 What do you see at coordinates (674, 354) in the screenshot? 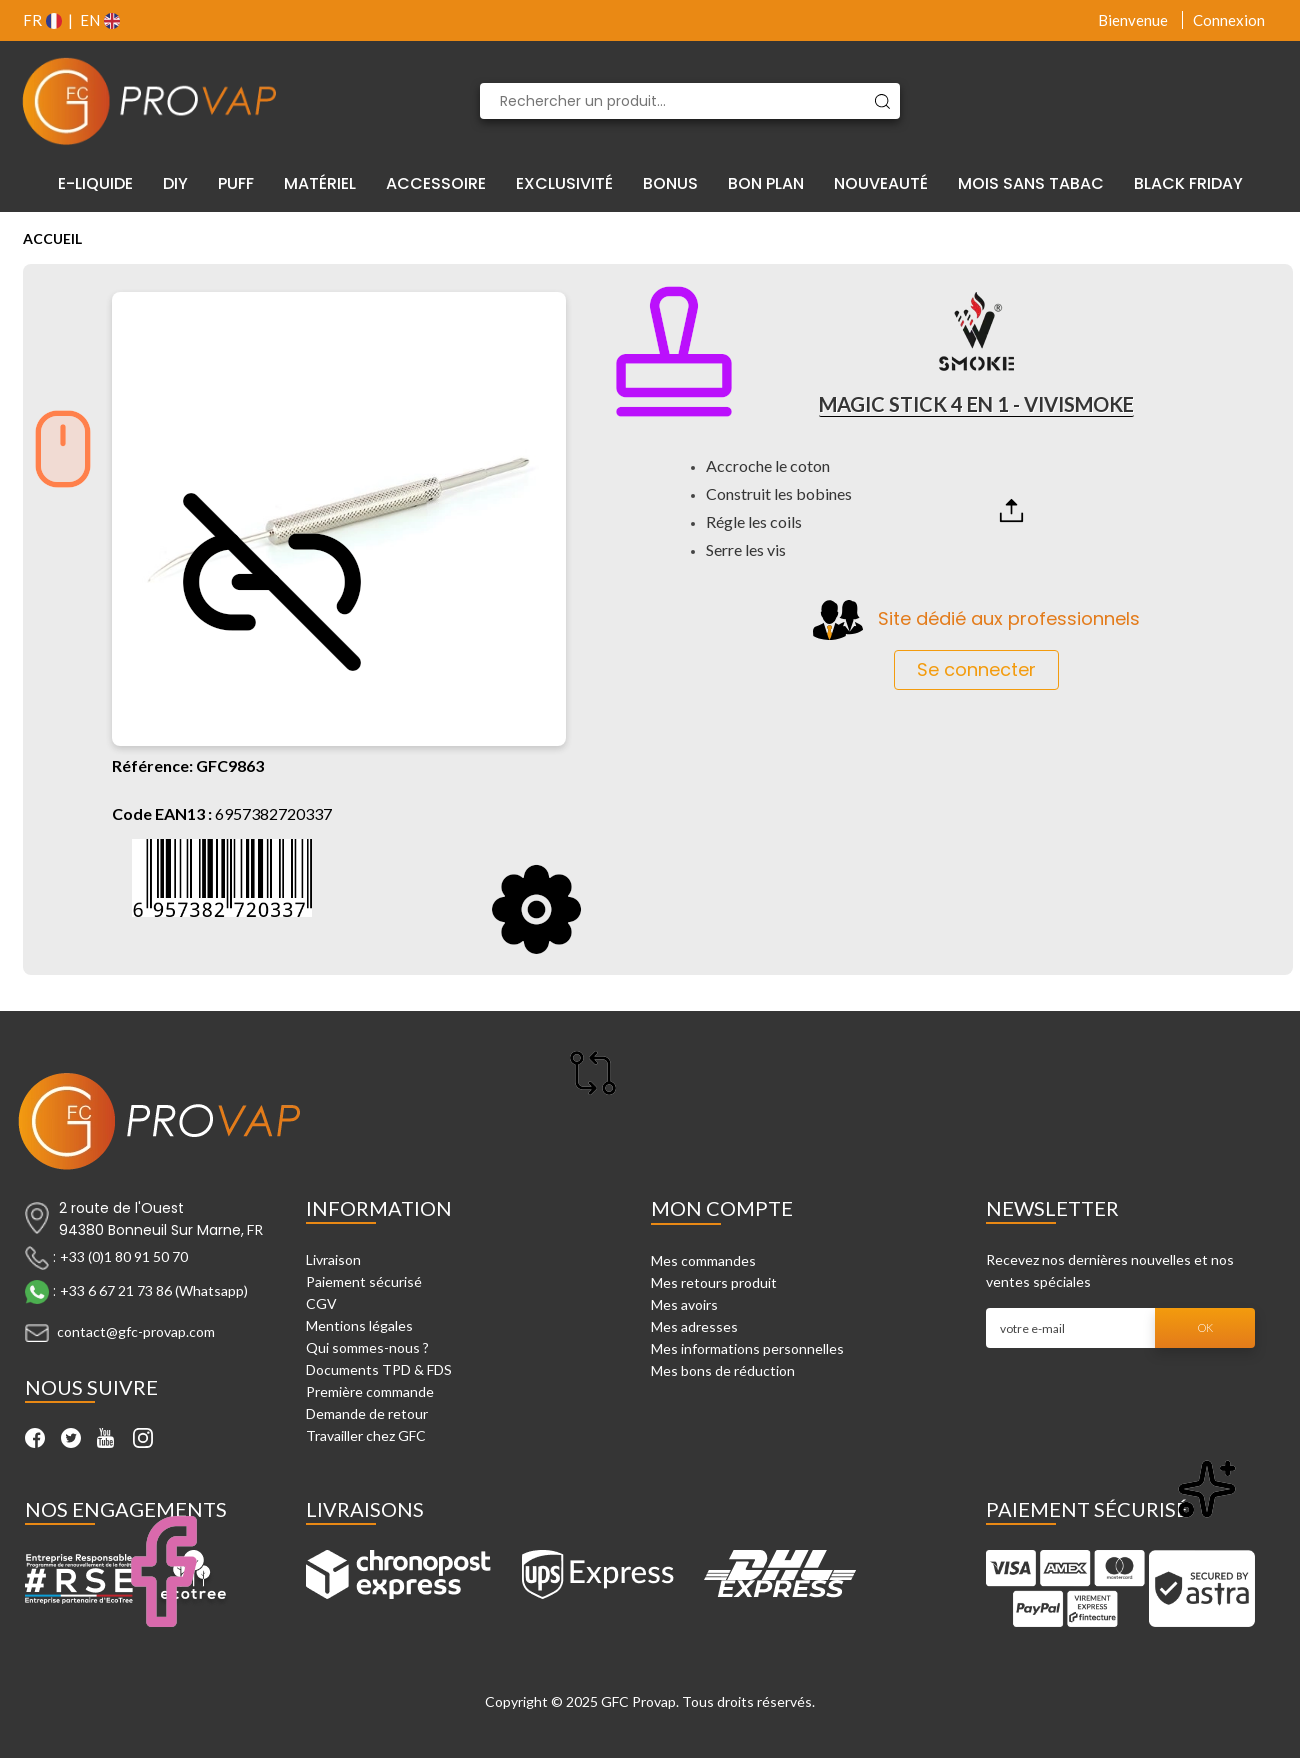
I see `apply a stamp or seal to a document` at bounding box center [674, 354].